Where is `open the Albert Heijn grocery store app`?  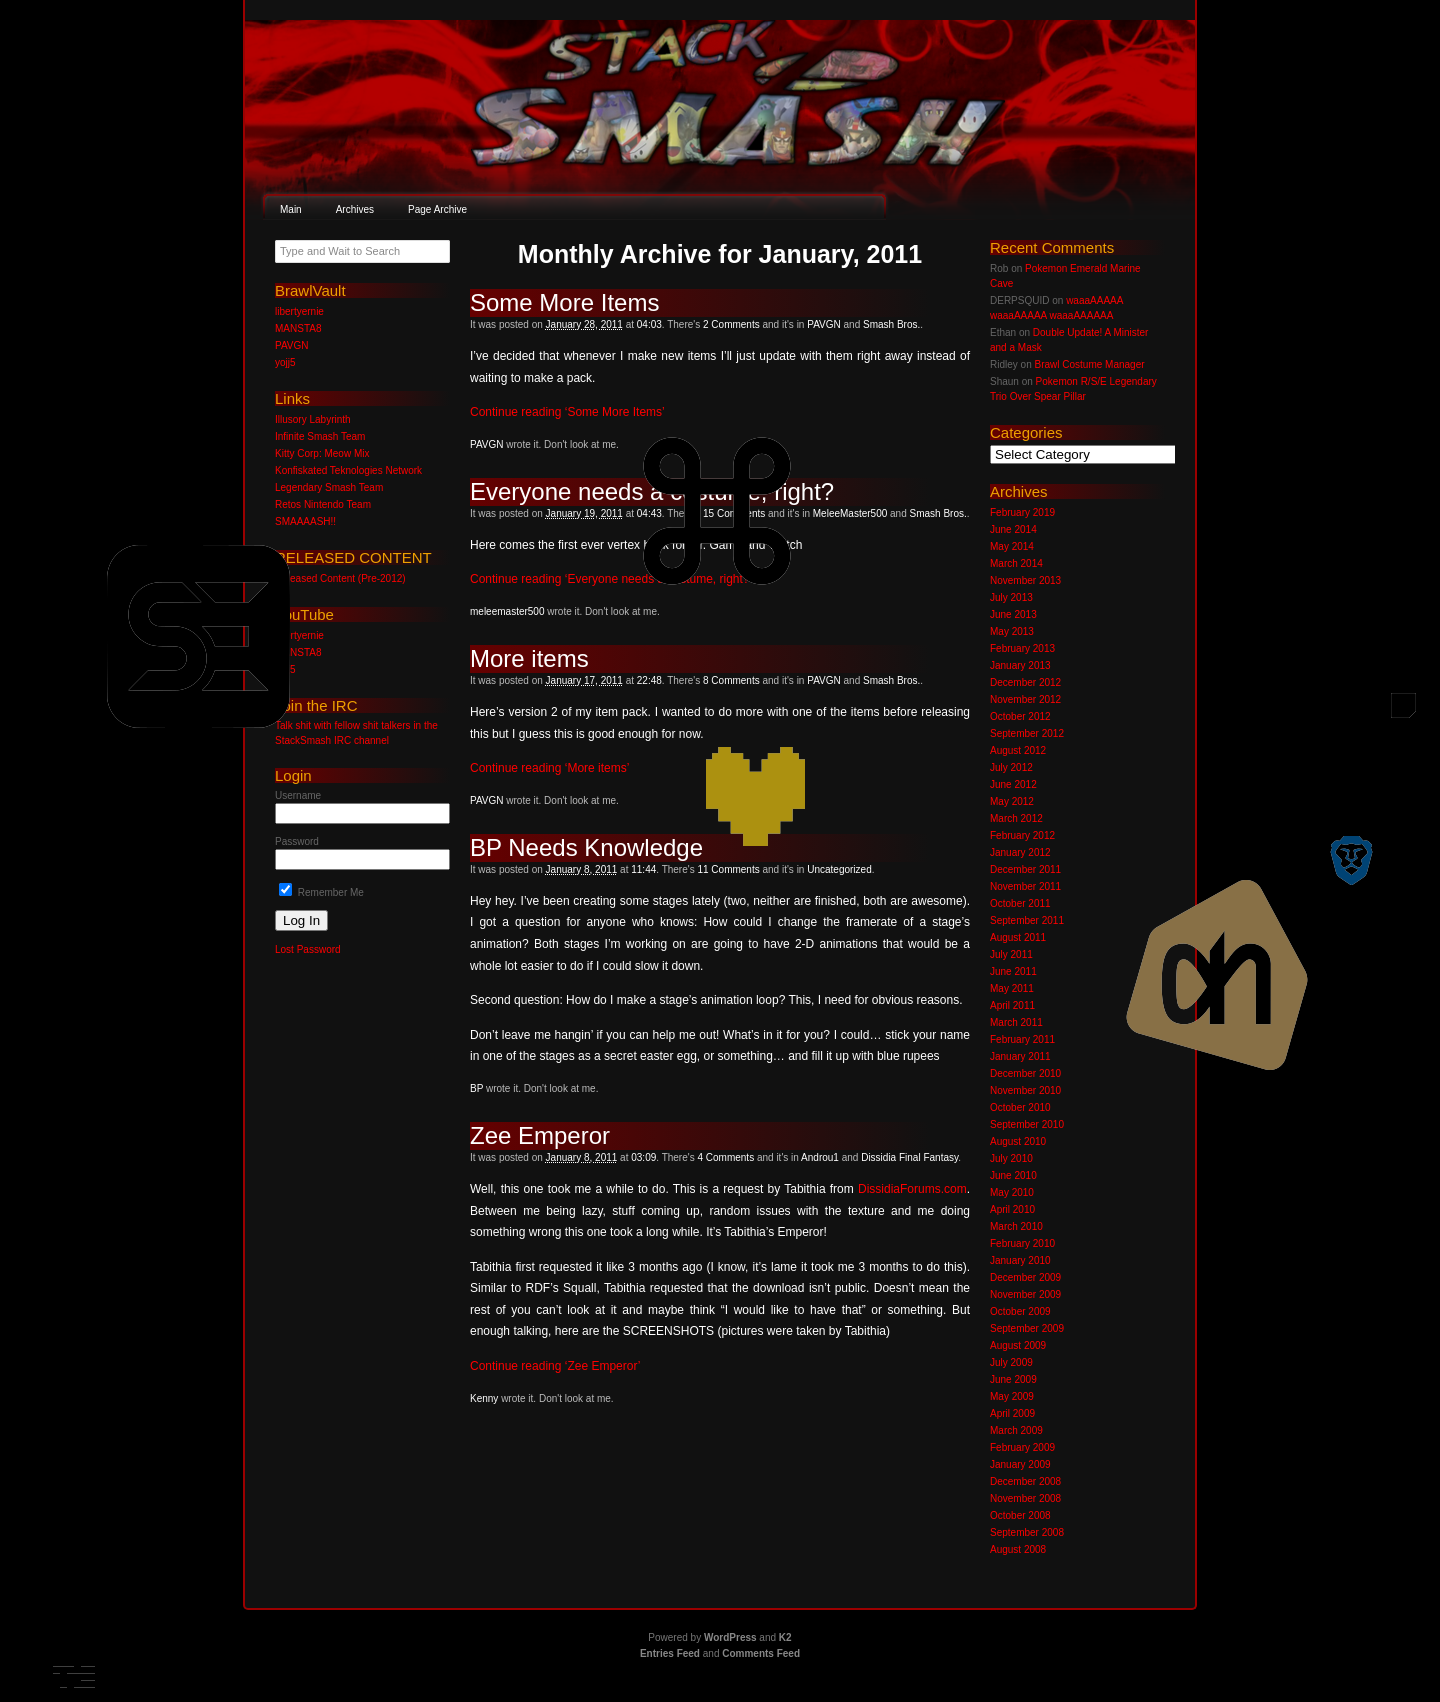
open the Albert Heijn grocery store app is located at coordinates (1217, 975).